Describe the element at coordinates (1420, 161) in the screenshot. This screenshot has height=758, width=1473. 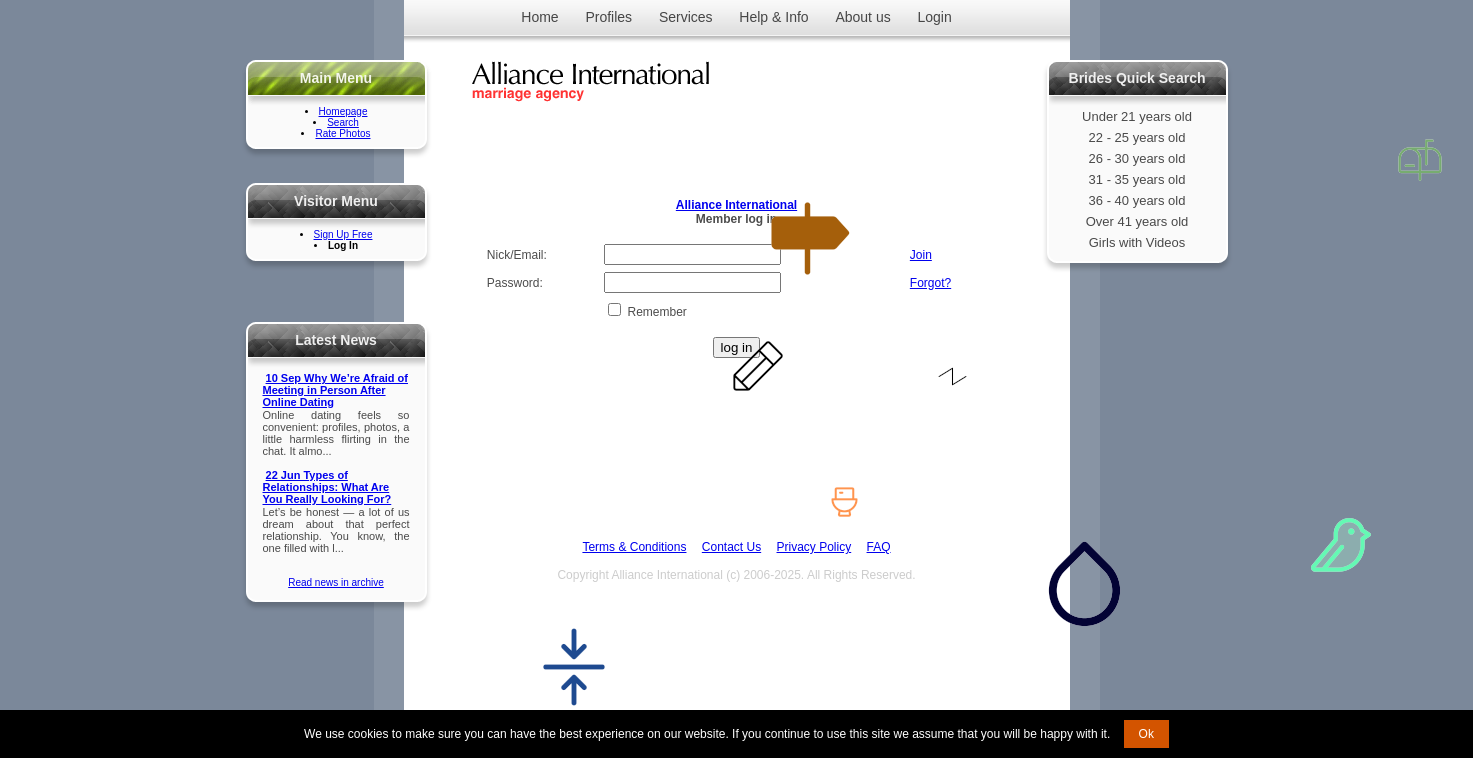
I see `access your mailbox or inbox` at that location.